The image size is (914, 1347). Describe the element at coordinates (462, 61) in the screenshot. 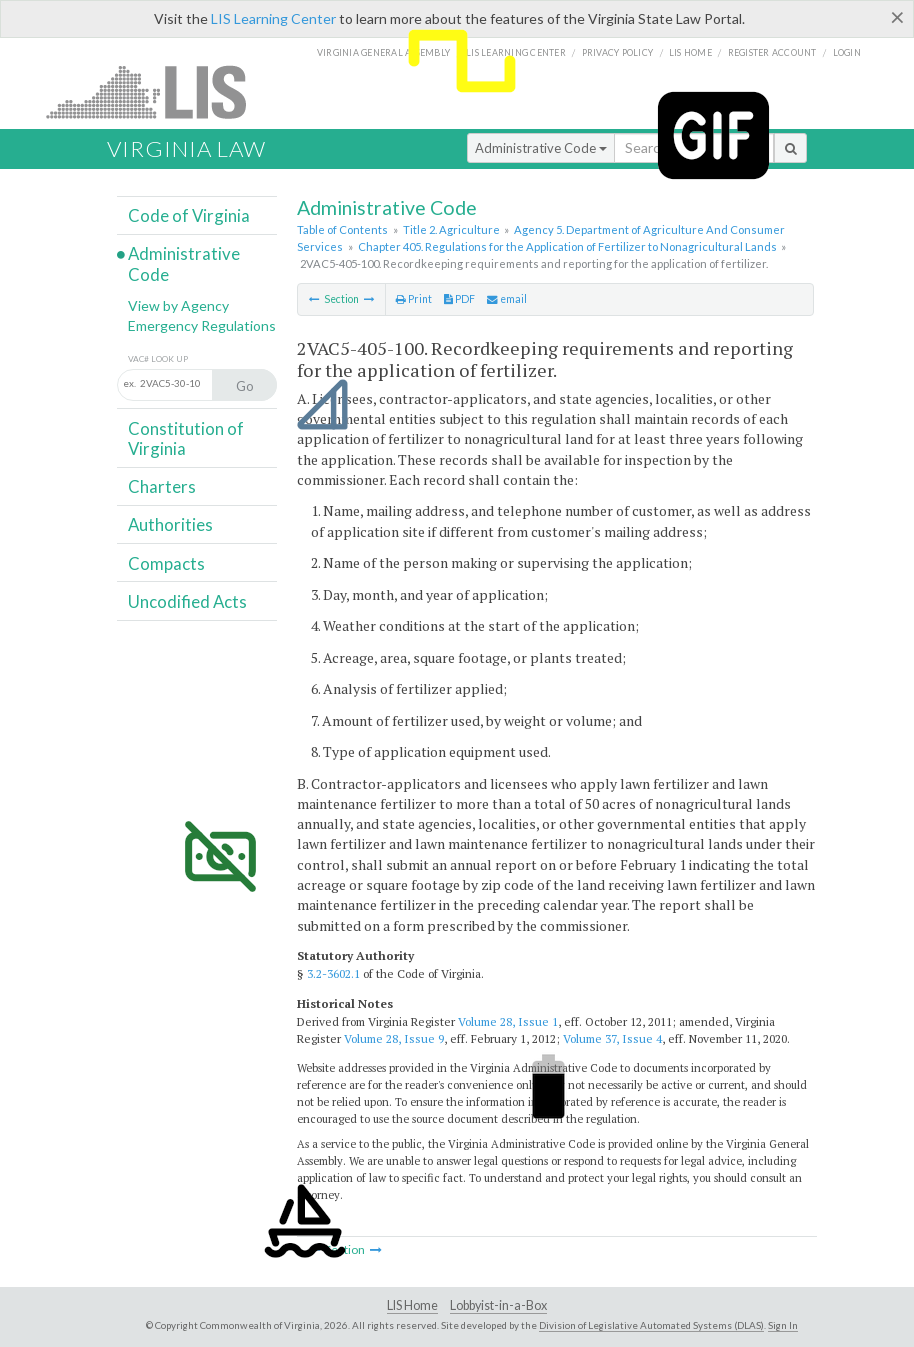

I see `toggle square wave audio output` at that location.